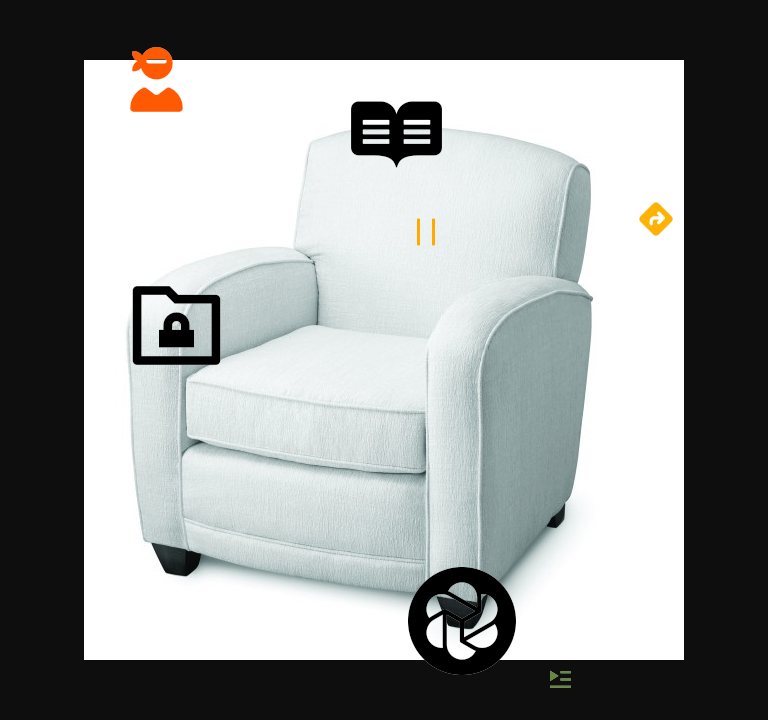 Image resolution: width=768 pixels, height=720 pixels. I want to click on get directions to a destination, so click(656, 219).